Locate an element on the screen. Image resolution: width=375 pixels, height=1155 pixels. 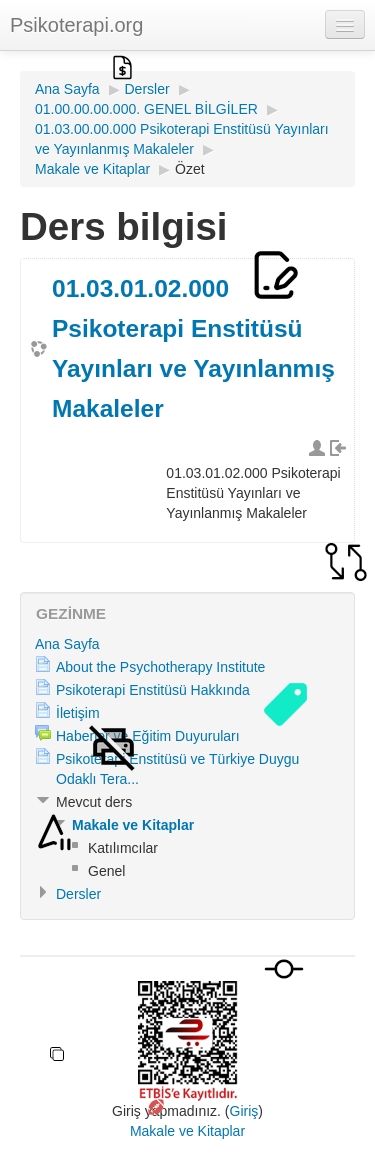
copy to clipboard is located at coordinates (57, 1054).